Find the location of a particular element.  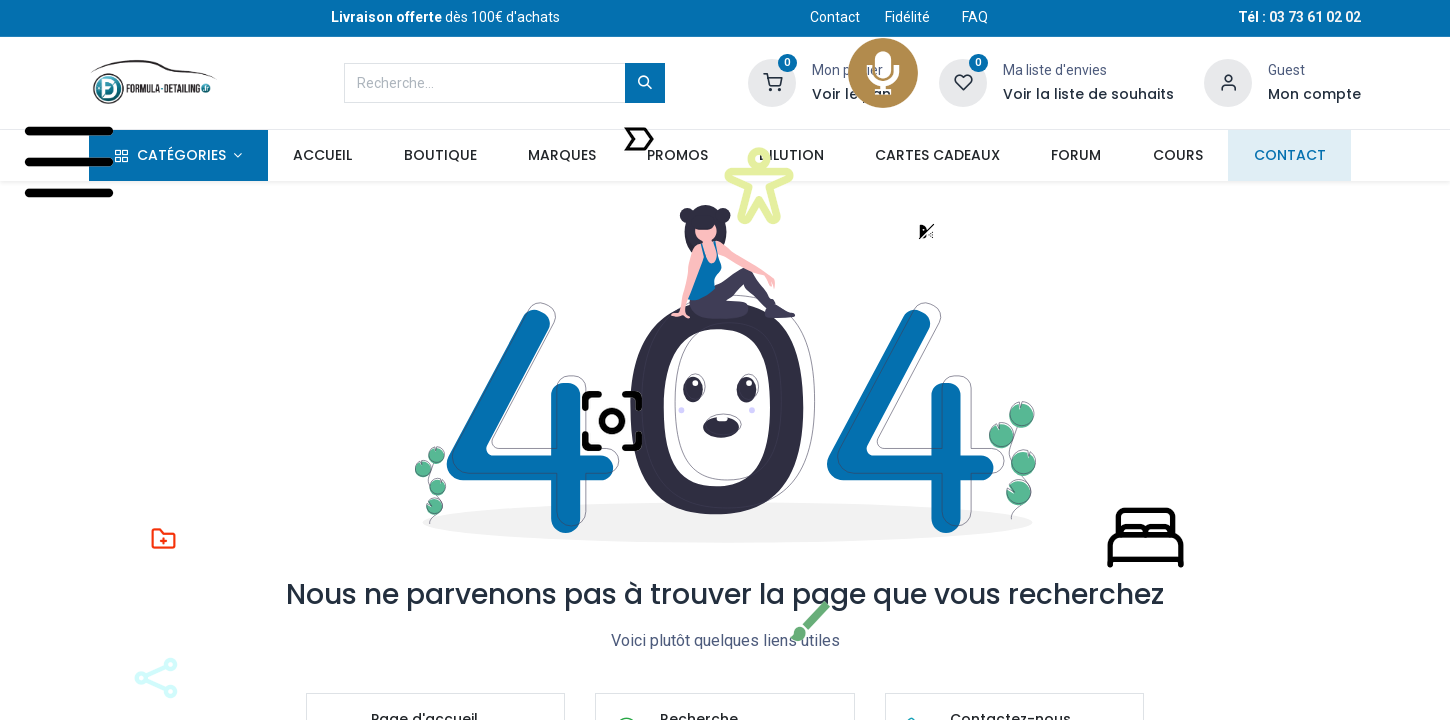

justify text alignment is located at coordinates (69, 162).